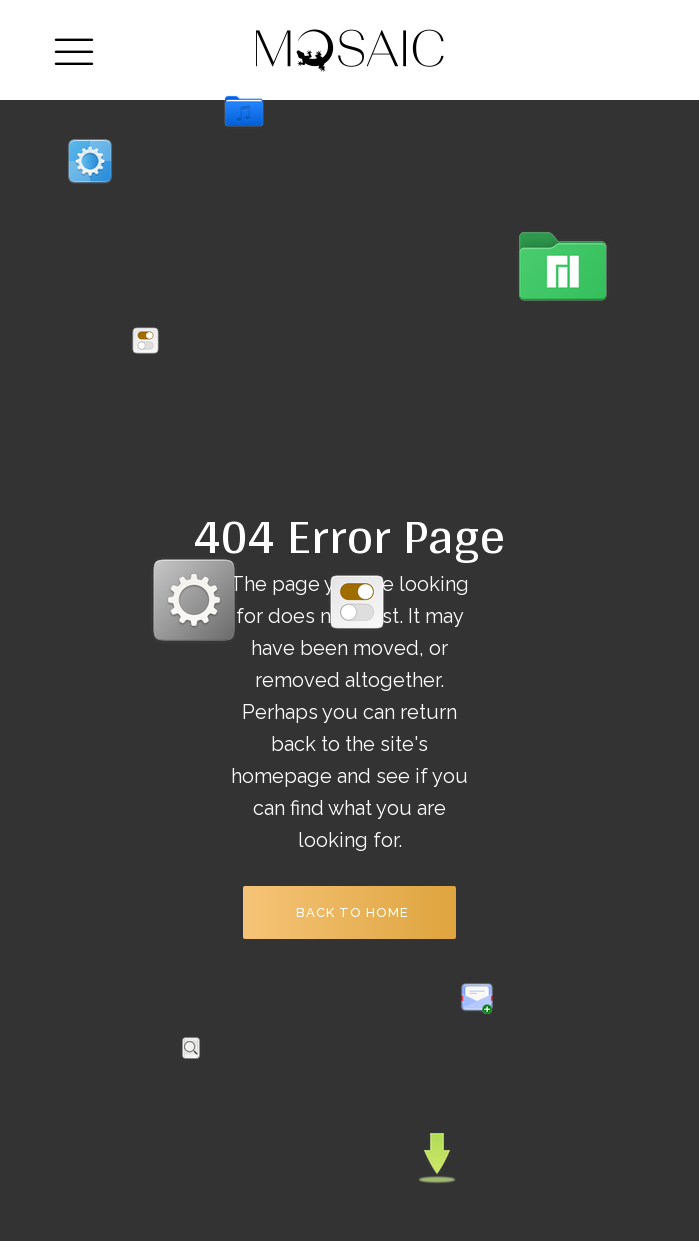  I want to click on open gnome tweaks settings, so click(145, 340).